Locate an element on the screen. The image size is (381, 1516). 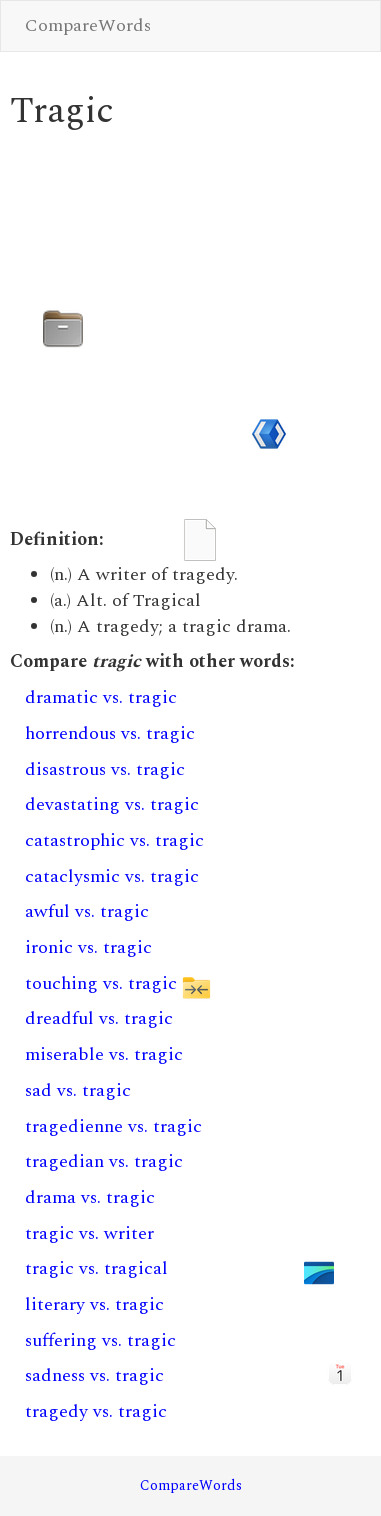
open the calendar app is located at coordinates (340, 1373).